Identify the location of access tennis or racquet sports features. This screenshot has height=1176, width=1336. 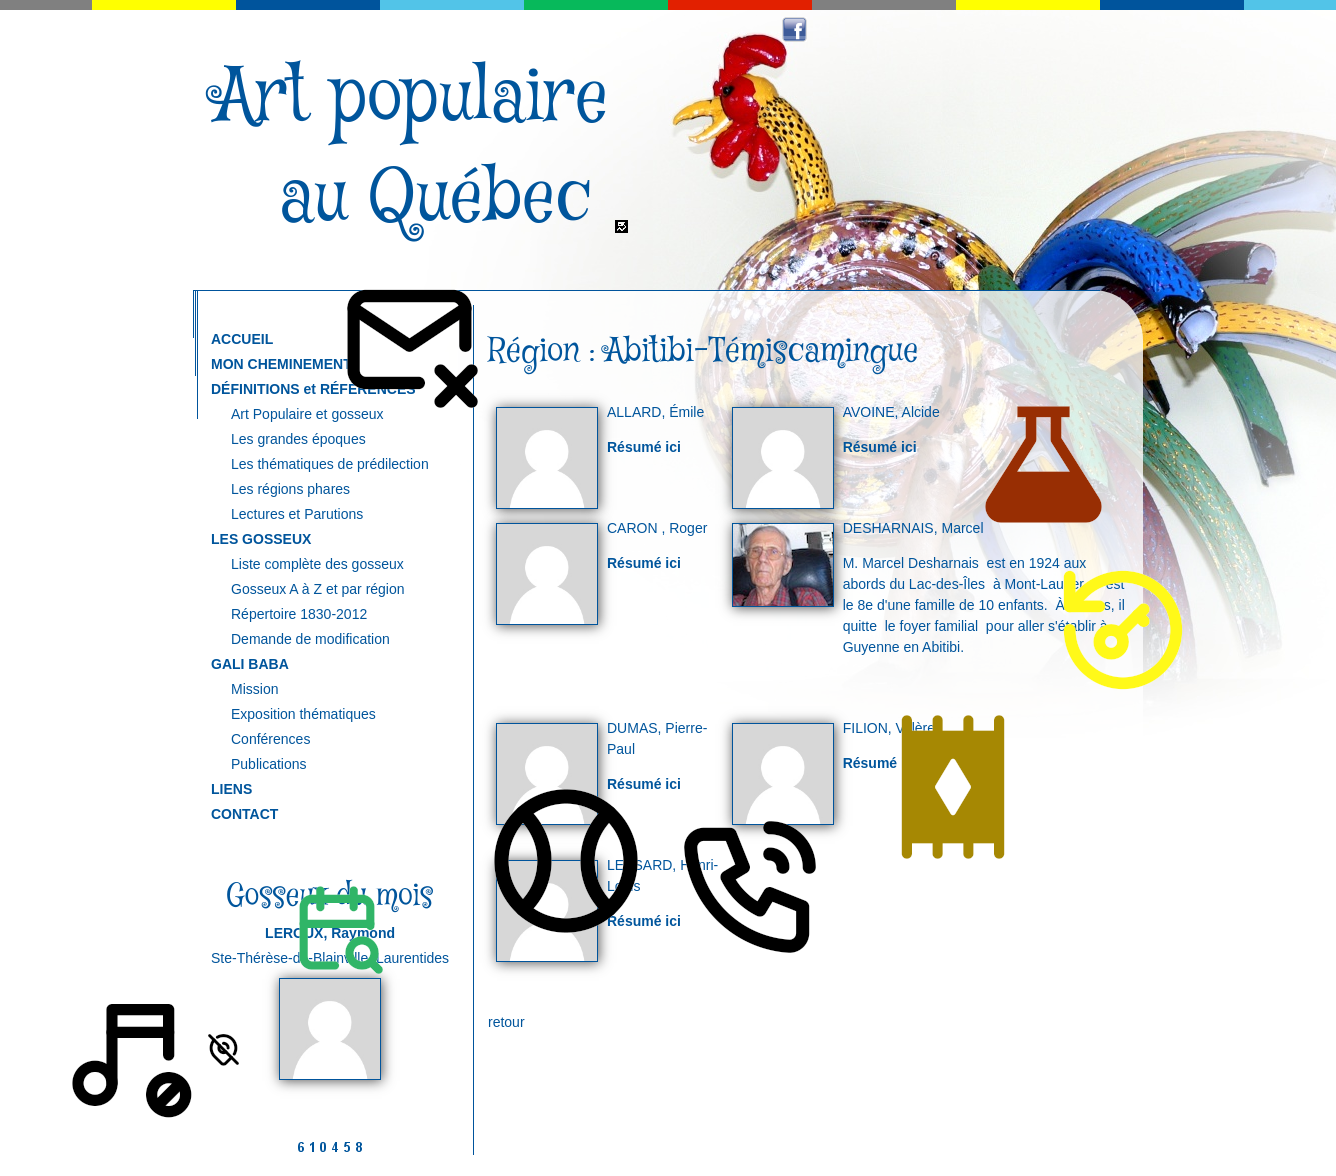
(566, 861).